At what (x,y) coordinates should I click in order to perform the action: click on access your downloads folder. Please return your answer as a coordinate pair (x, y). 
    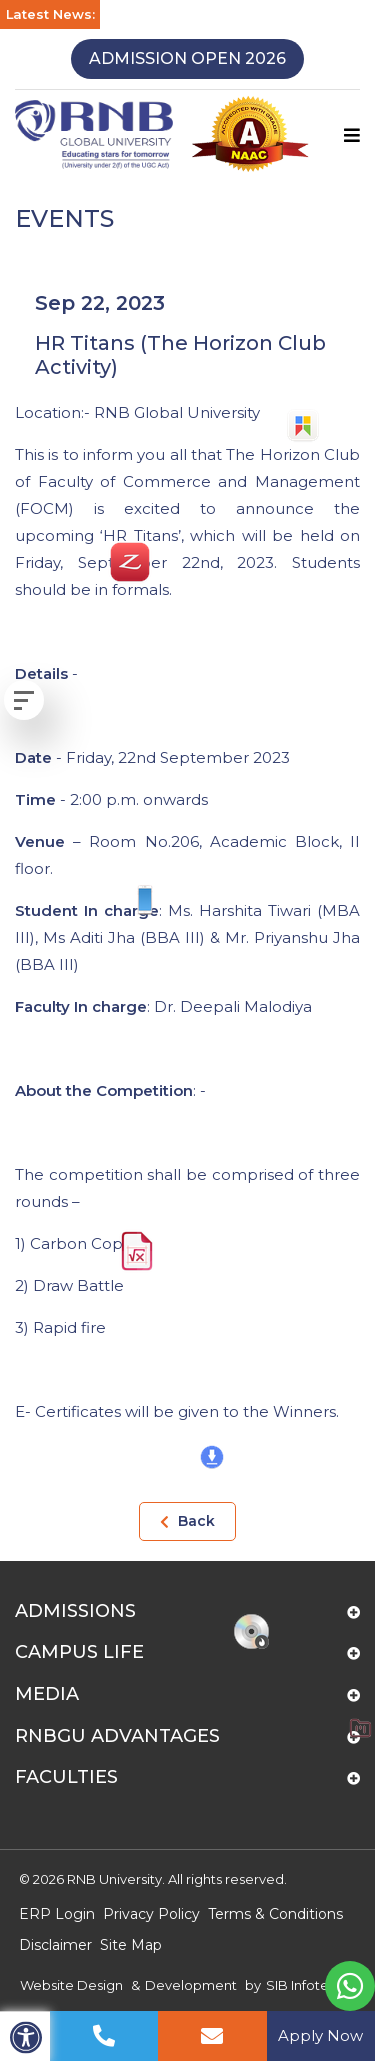
    Looking at the image, I should click on (212, 1457).